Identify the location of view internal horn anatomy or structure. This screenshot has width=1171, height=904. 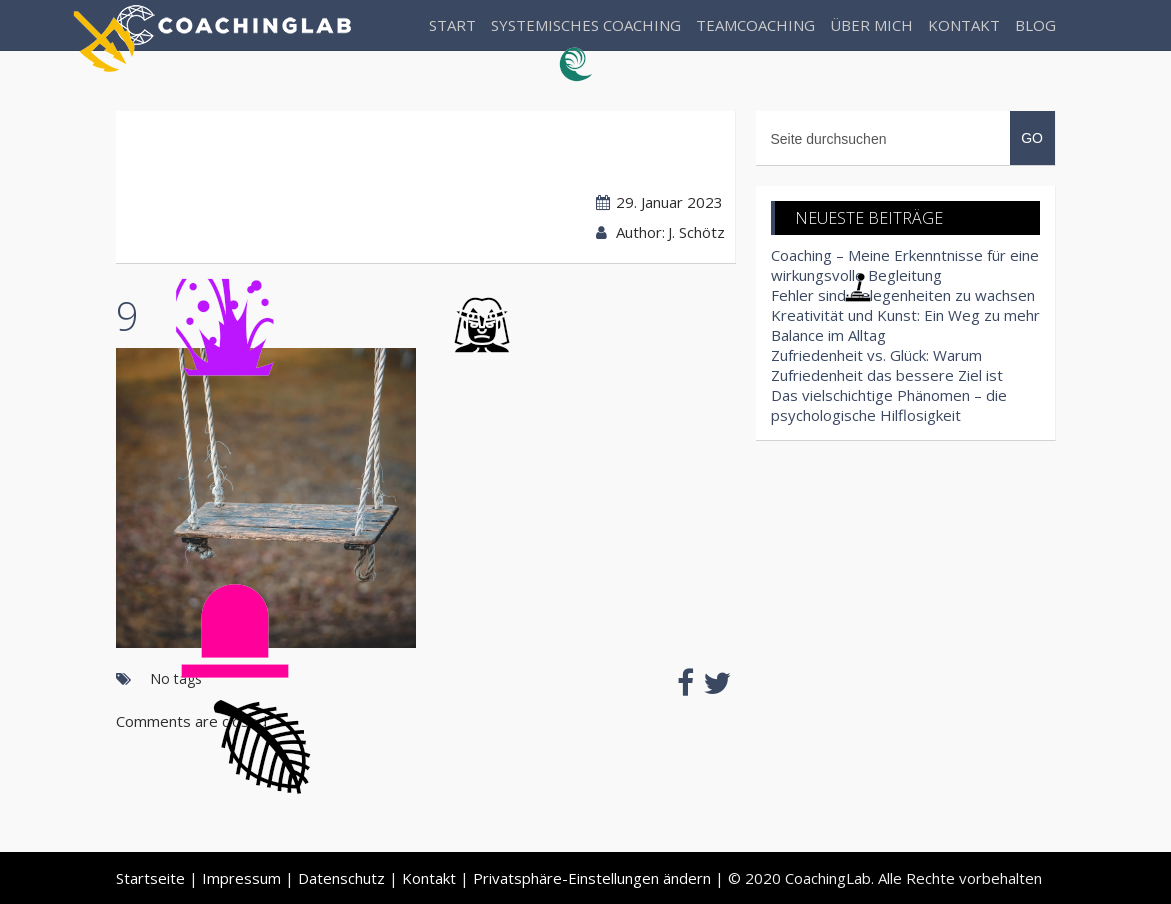
(575, 64).